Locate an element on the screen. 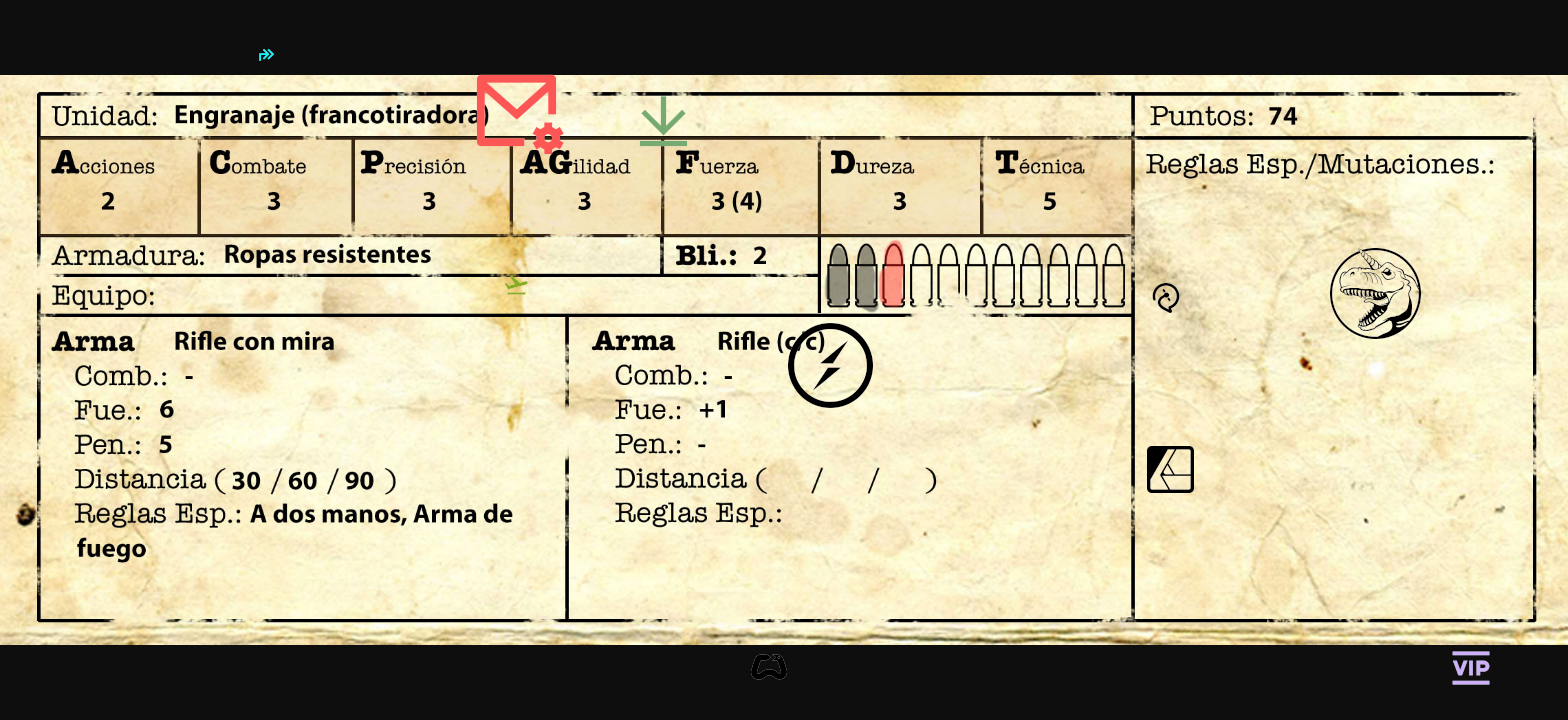 This screenshot has width=1568, height=720. open Affinity Designer application is located at coordinates (1170, 469).